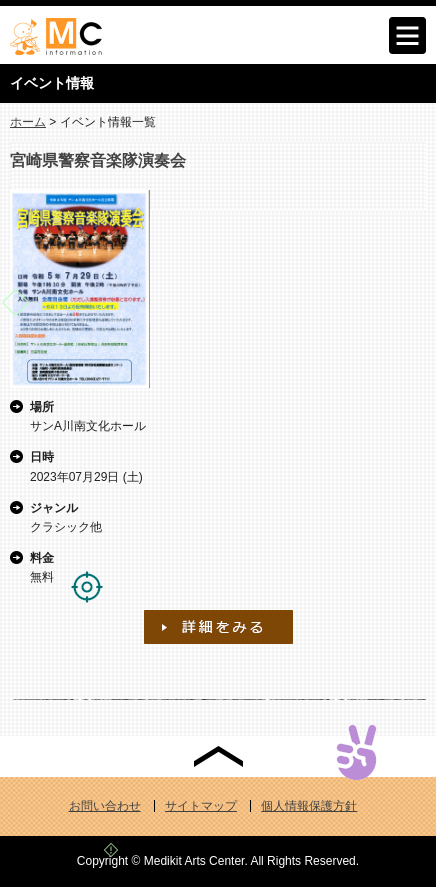 This screenshot has height=887, width=436. I want to click on indicates premium or exclusive content, so click(15, 302).